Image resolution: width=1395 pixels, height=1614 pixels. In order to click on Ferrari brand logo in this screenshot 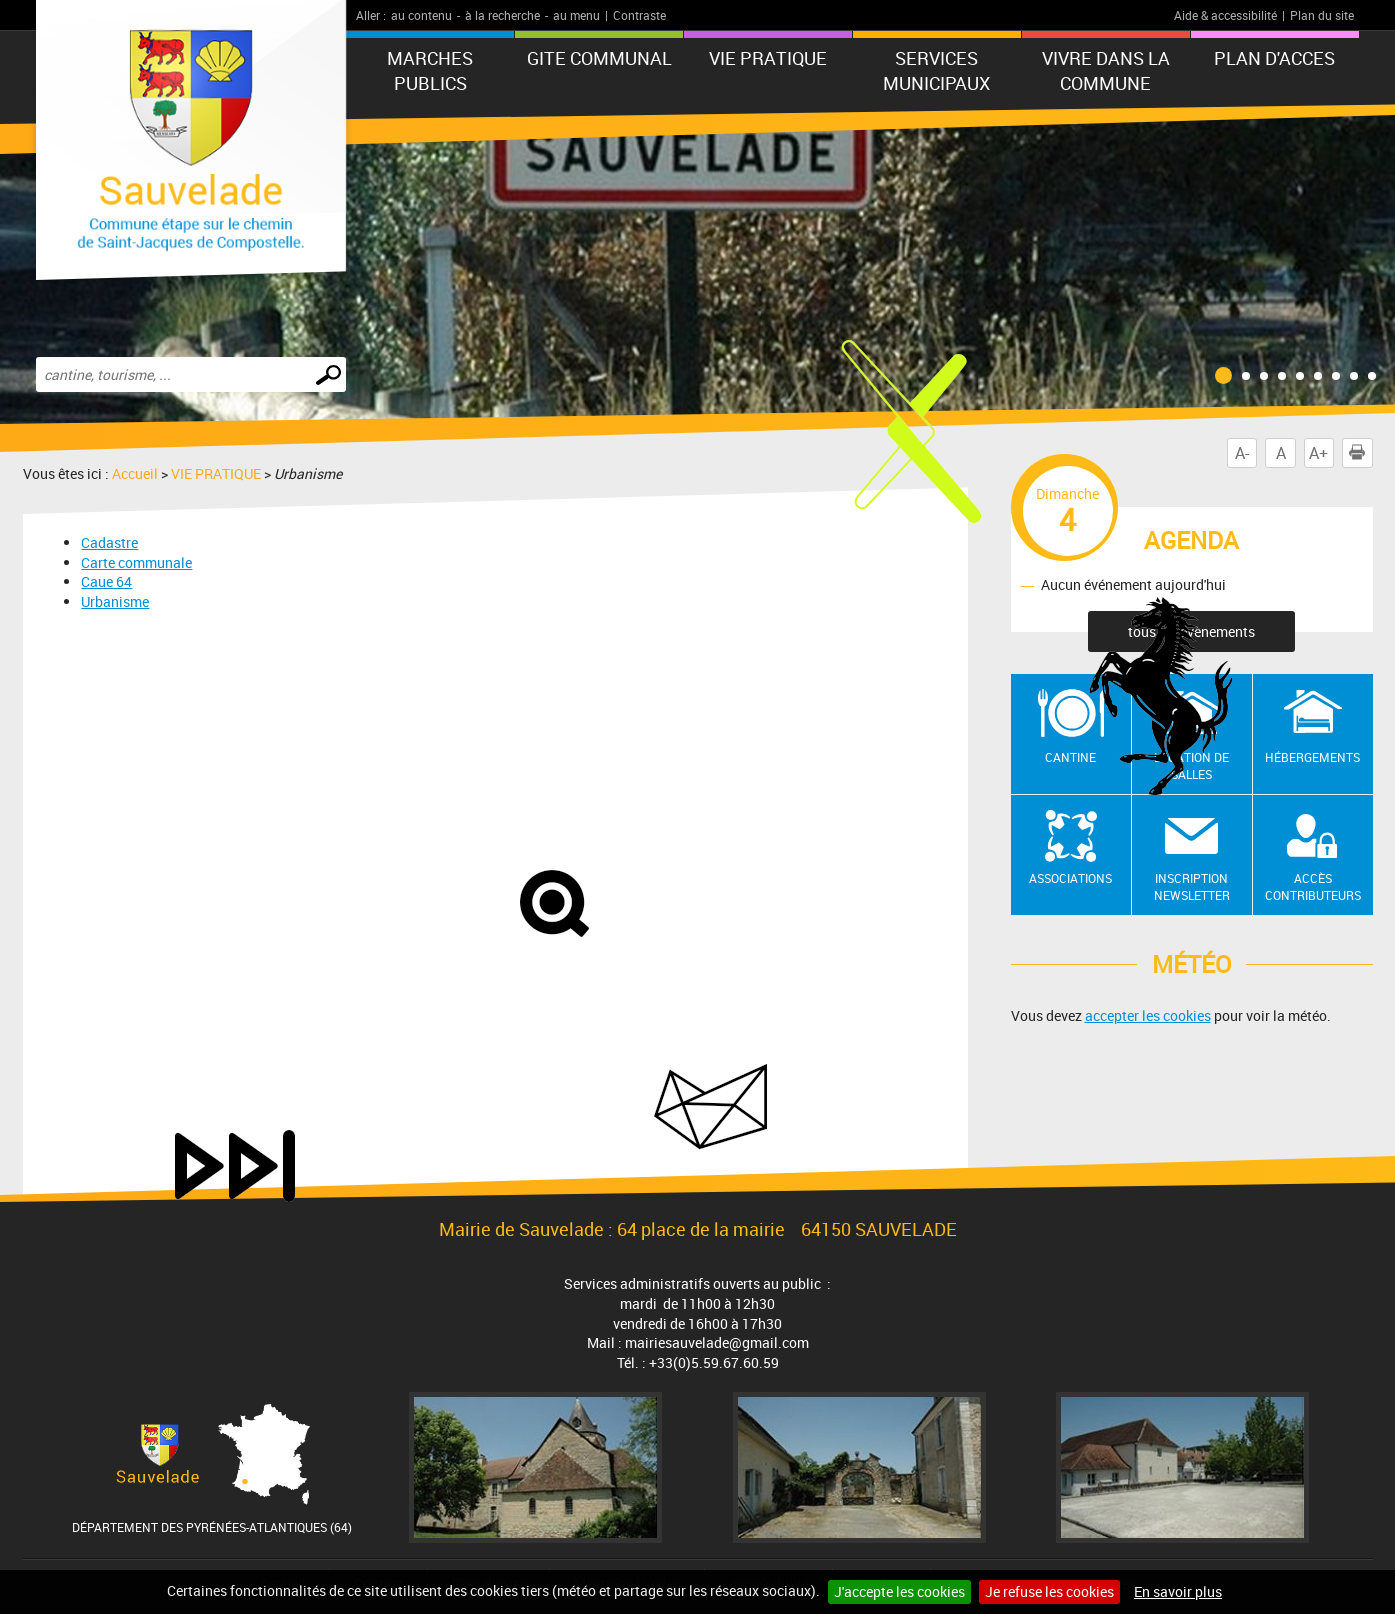, I will do `click(1161, 696)`.